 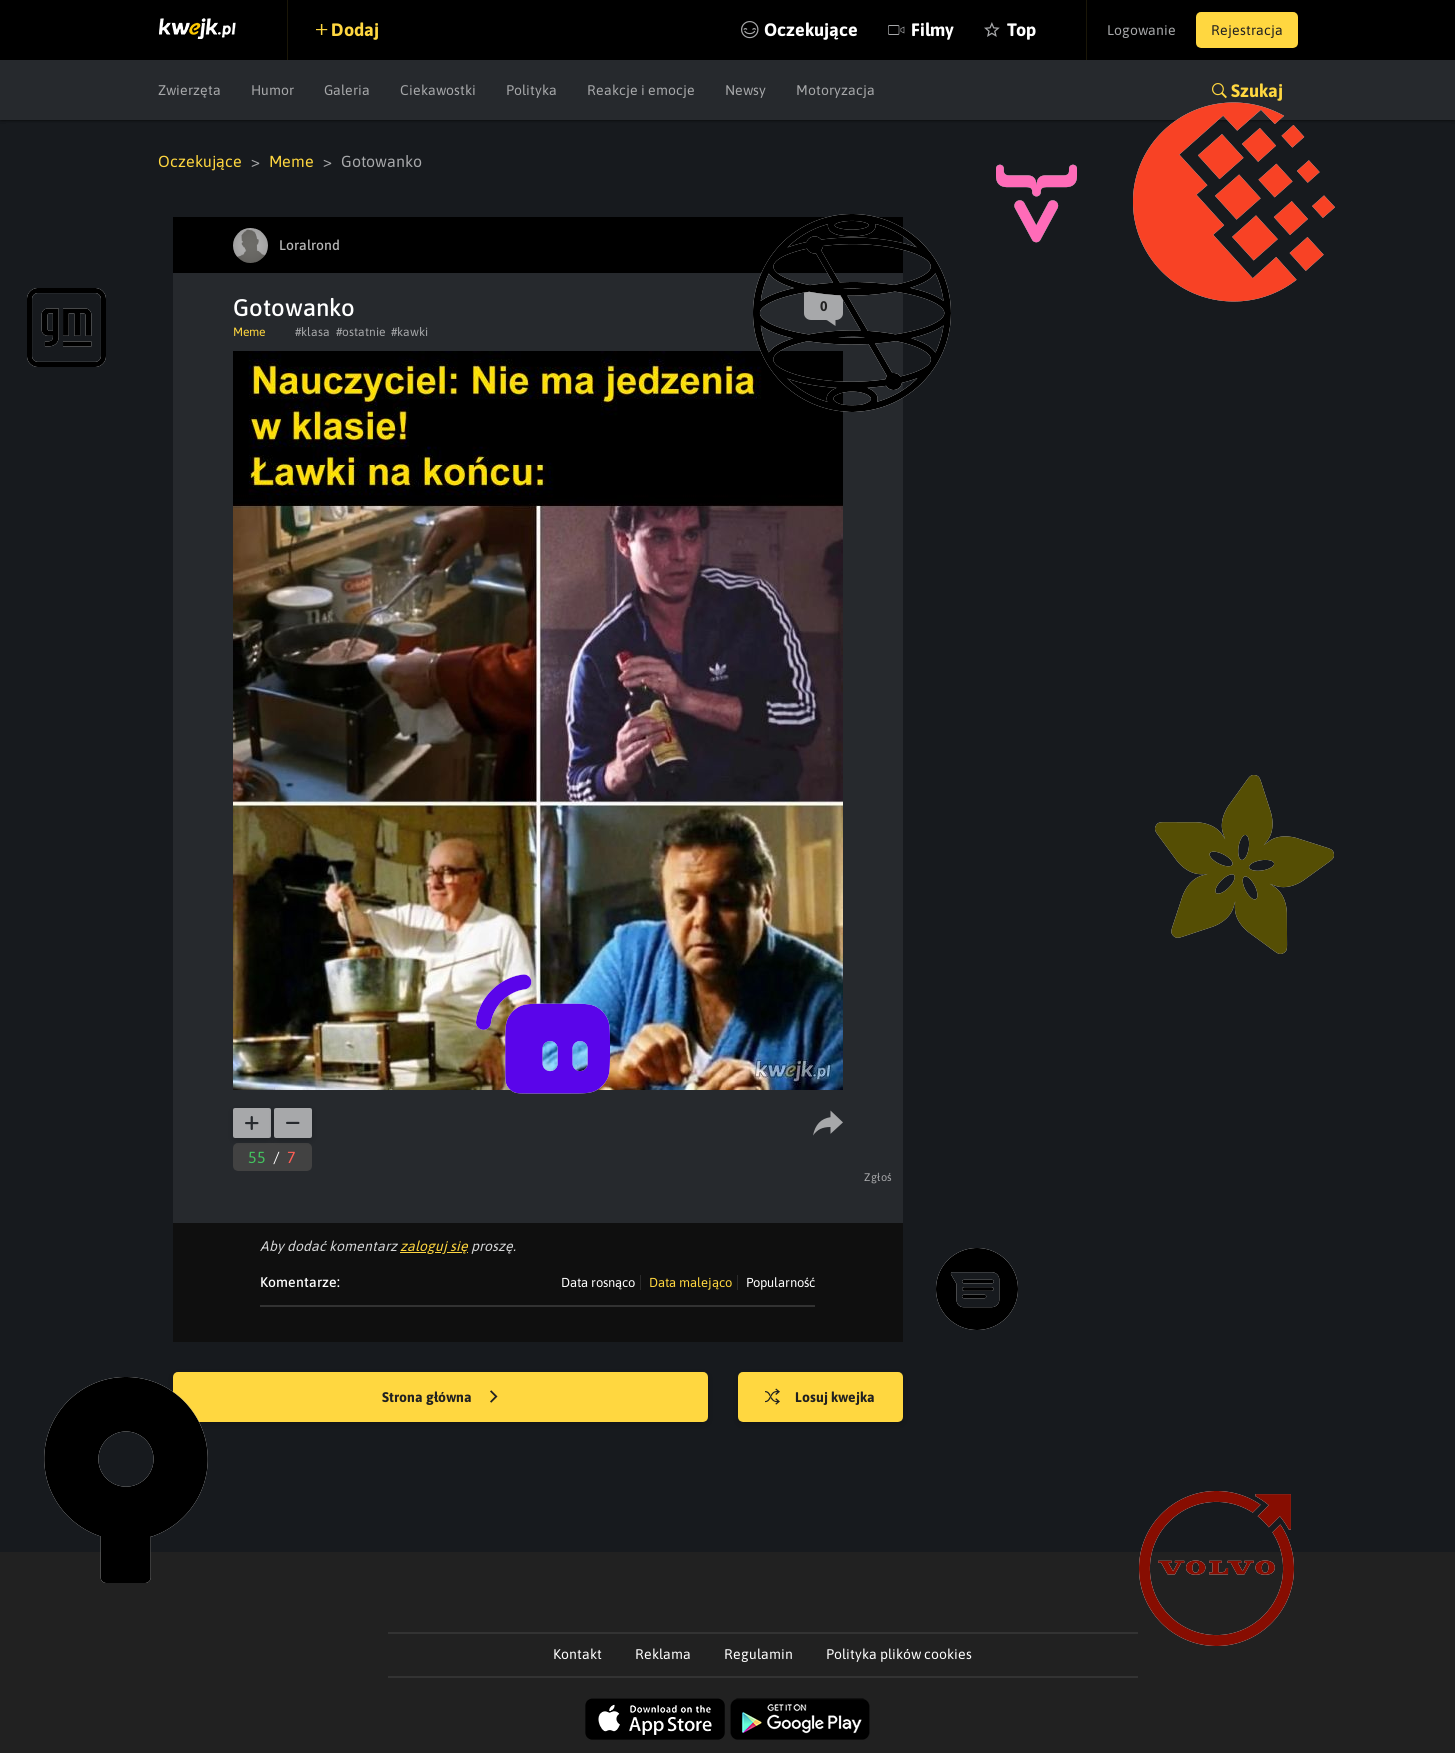 What do you see at coordinates (66, 327) in the screenshot?
I see `general motors company logo` at bounding box center [66, 327].